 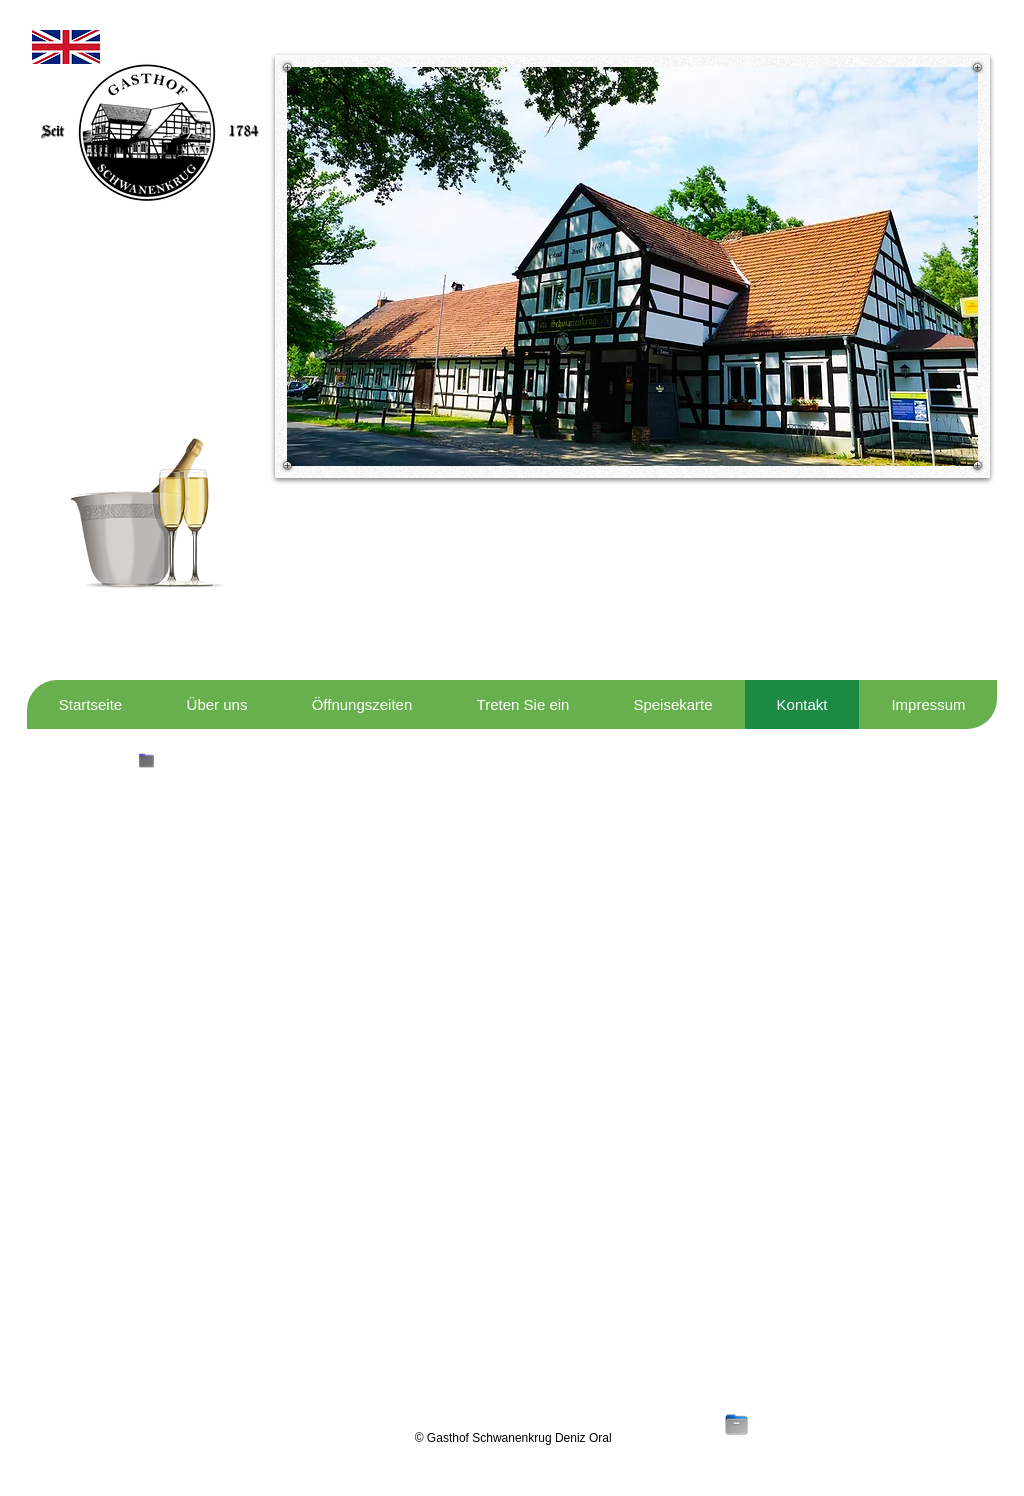 I want to click on open the nautilus file manager, so click(x=736, y=1424).